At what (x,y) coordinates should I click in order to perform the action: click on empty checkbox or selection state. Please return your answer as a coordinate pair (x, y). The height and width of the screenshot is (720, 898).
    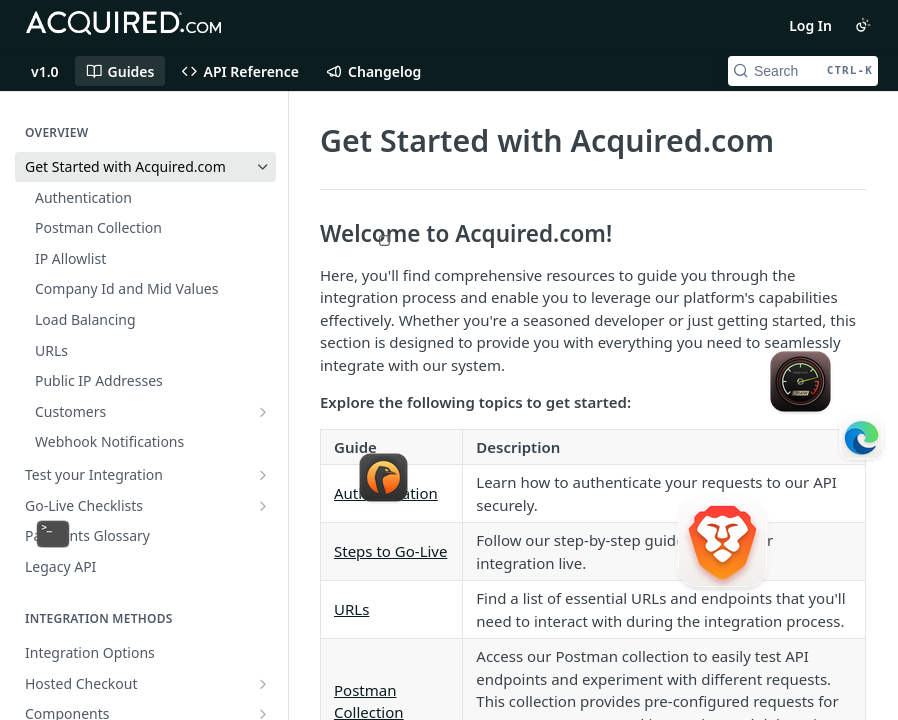
    Looking at the image, I should click on (381, 243).